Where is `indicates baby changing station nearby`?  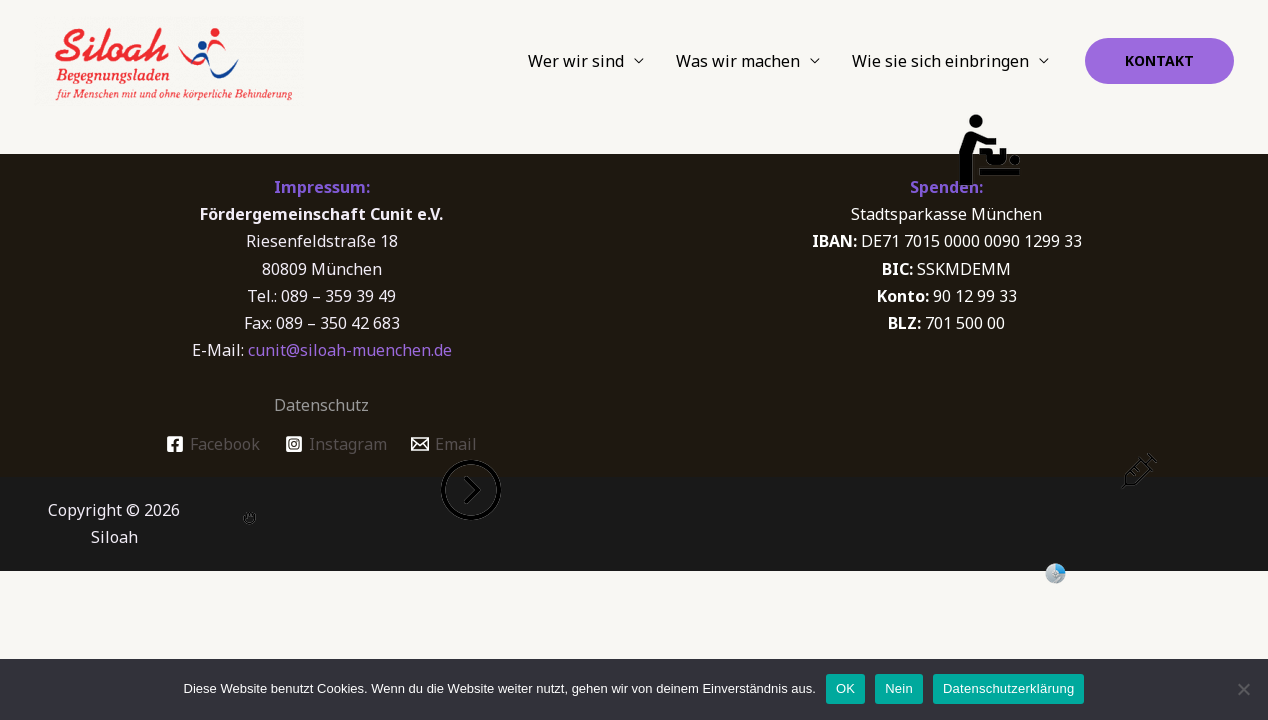 indicates baby changing station nearby is located at coordinates (989, 151).